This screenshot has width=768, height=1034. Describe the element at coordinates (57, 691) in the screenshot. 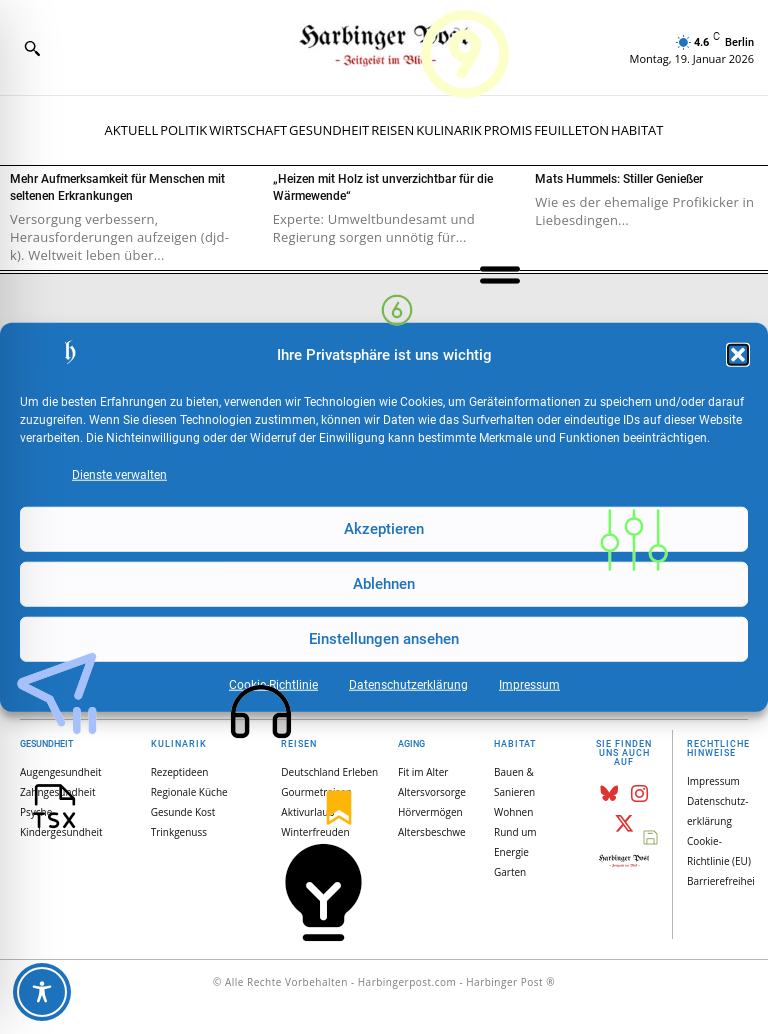

I see `pause location sharing` at that location.